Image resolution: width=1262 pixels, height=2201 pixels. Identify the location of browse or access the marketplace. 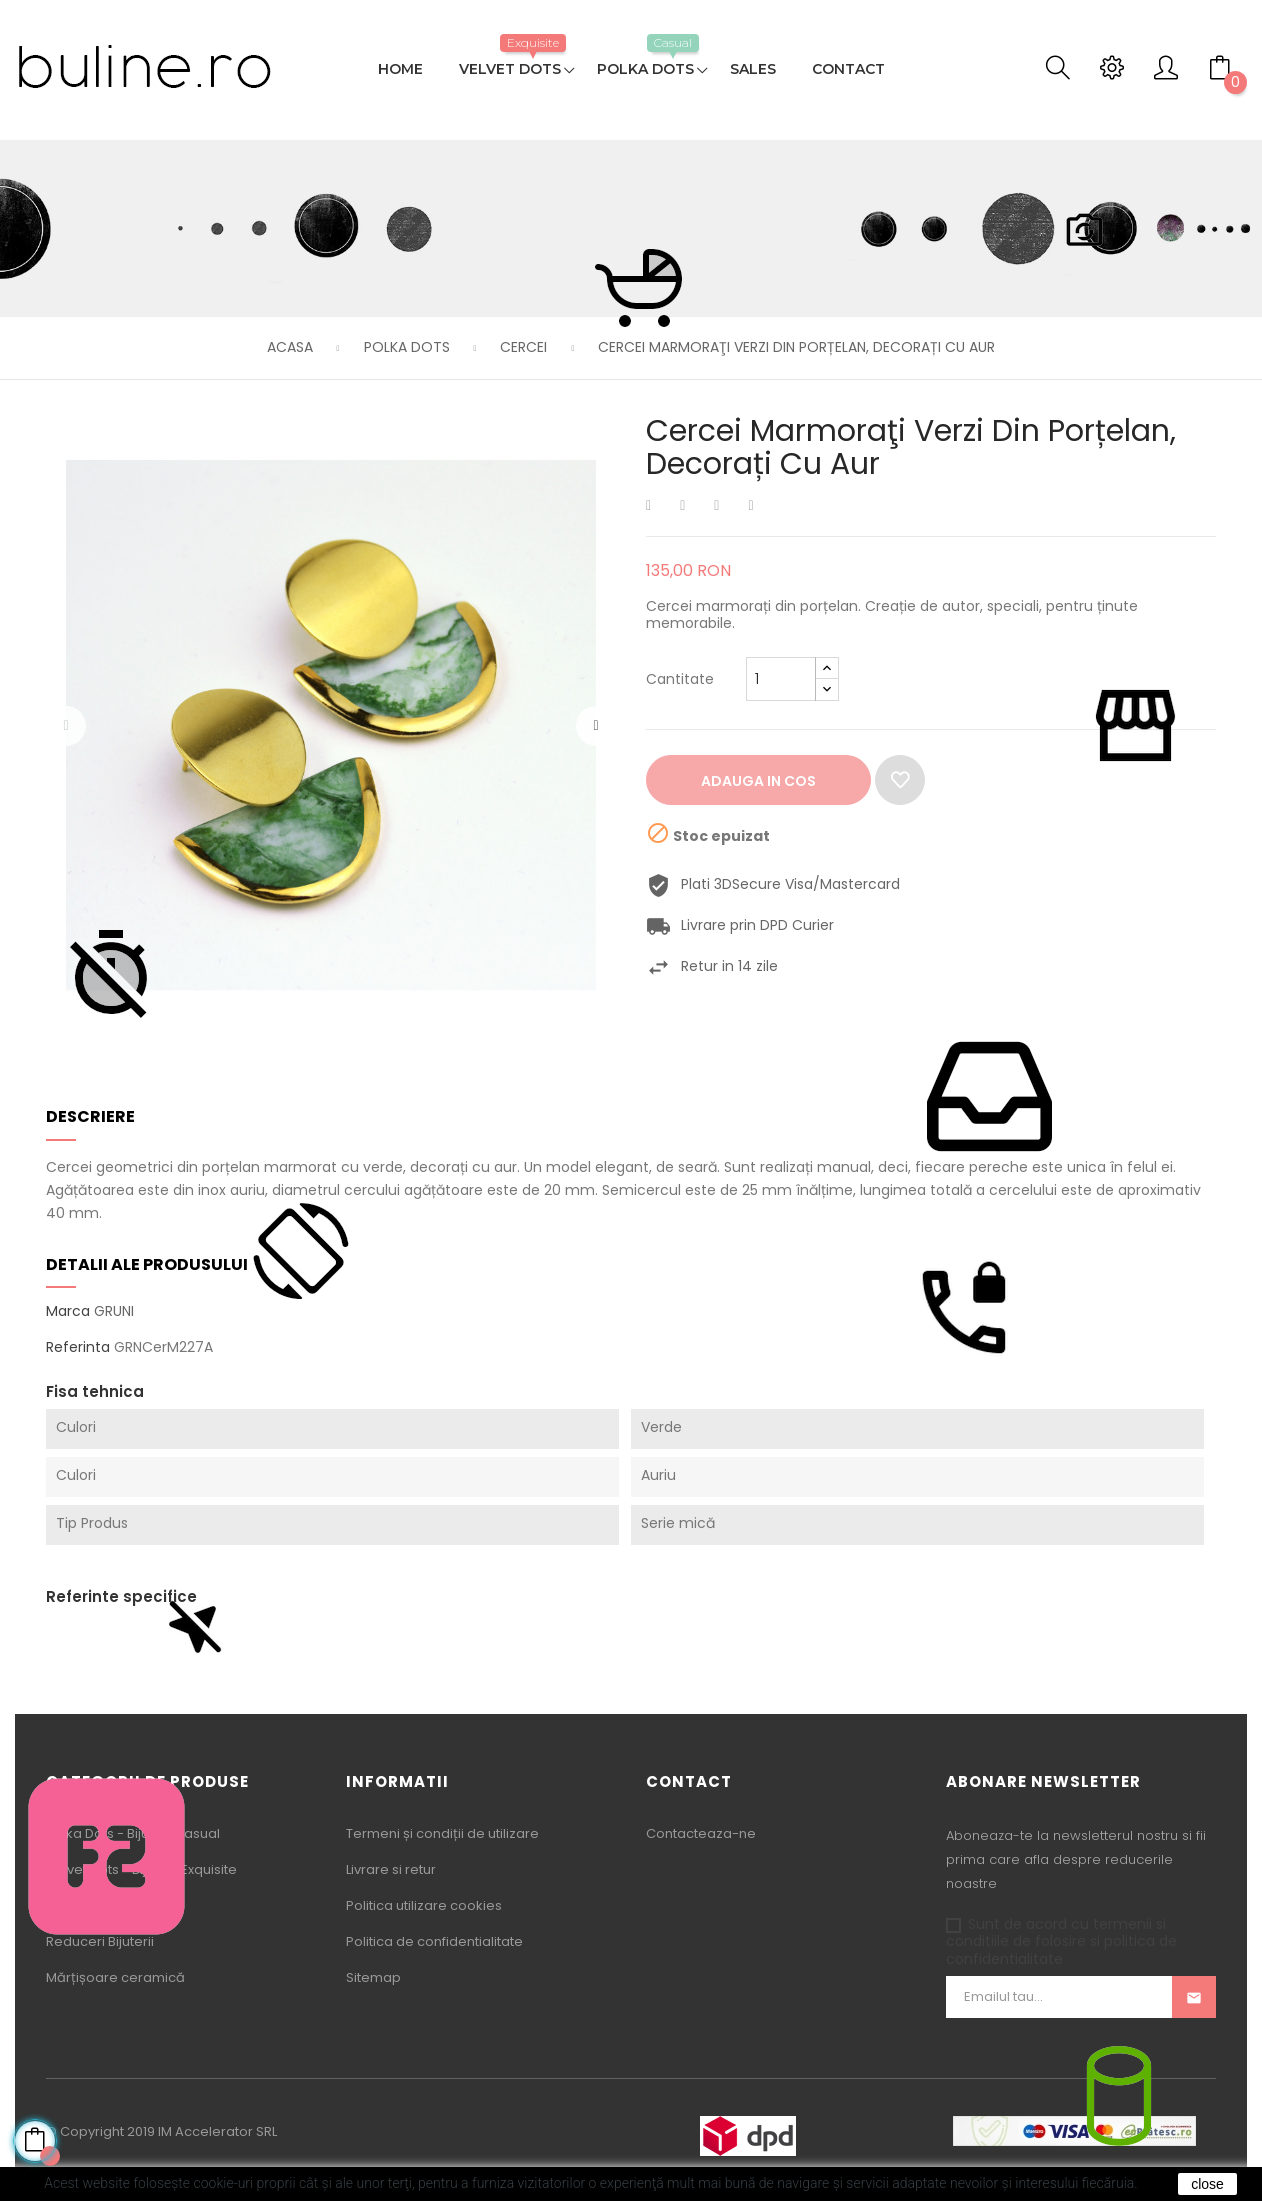
(1135, 725).